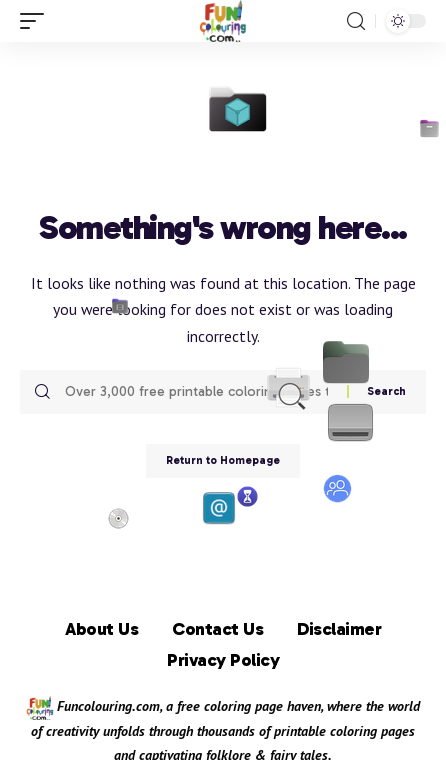 This screenshot has height=760, width=446. What do you see at coordinates (350, 422) in the screenshot?
I see `access removable storage device` at bounding box center [350, 422].